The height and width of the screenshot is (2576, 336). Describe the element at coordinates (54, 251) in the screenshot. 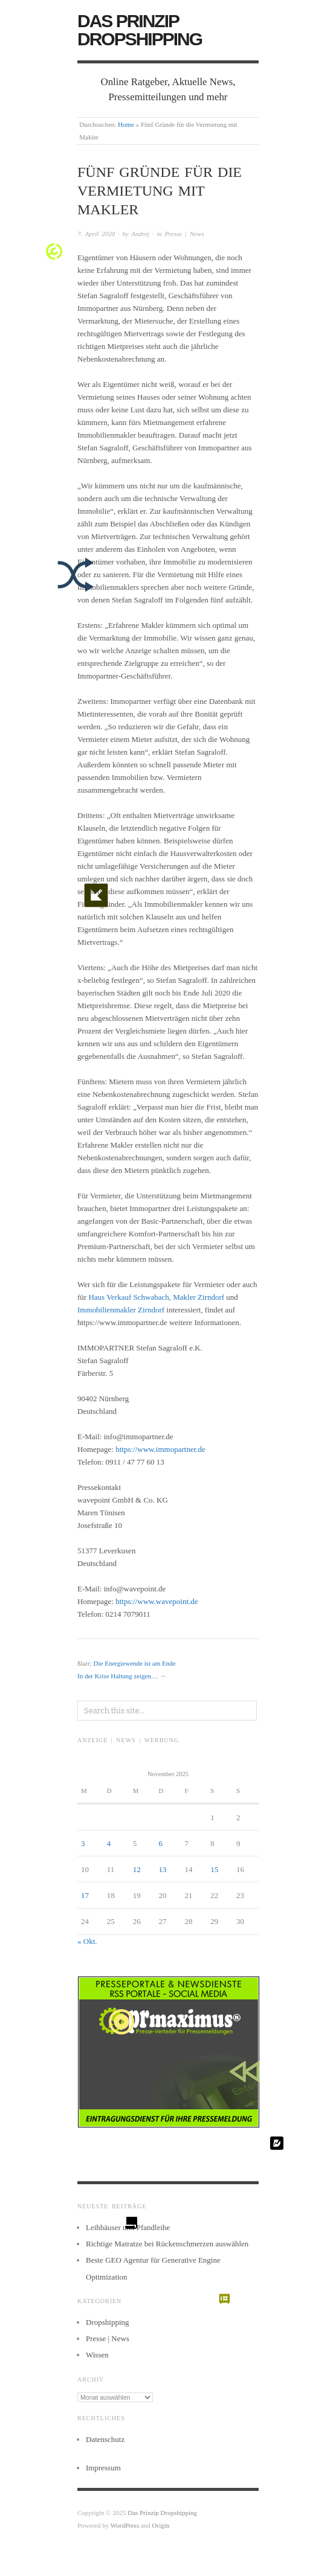

I see `visit the Modrinth website or platform` at that location.